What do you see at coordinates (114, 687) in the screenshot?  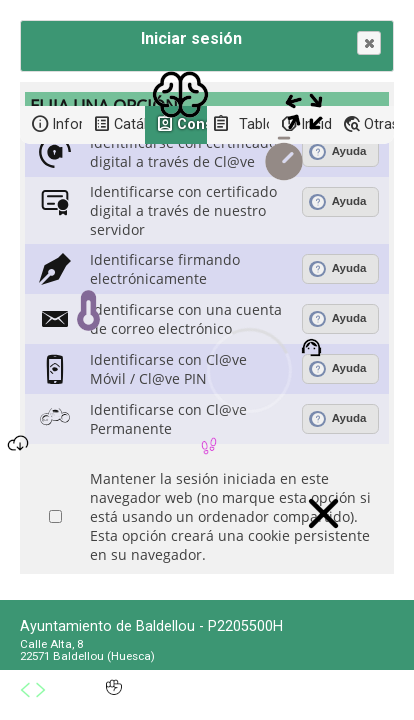 I see `indicates solidarity or support` at bounding box center [114, 687].